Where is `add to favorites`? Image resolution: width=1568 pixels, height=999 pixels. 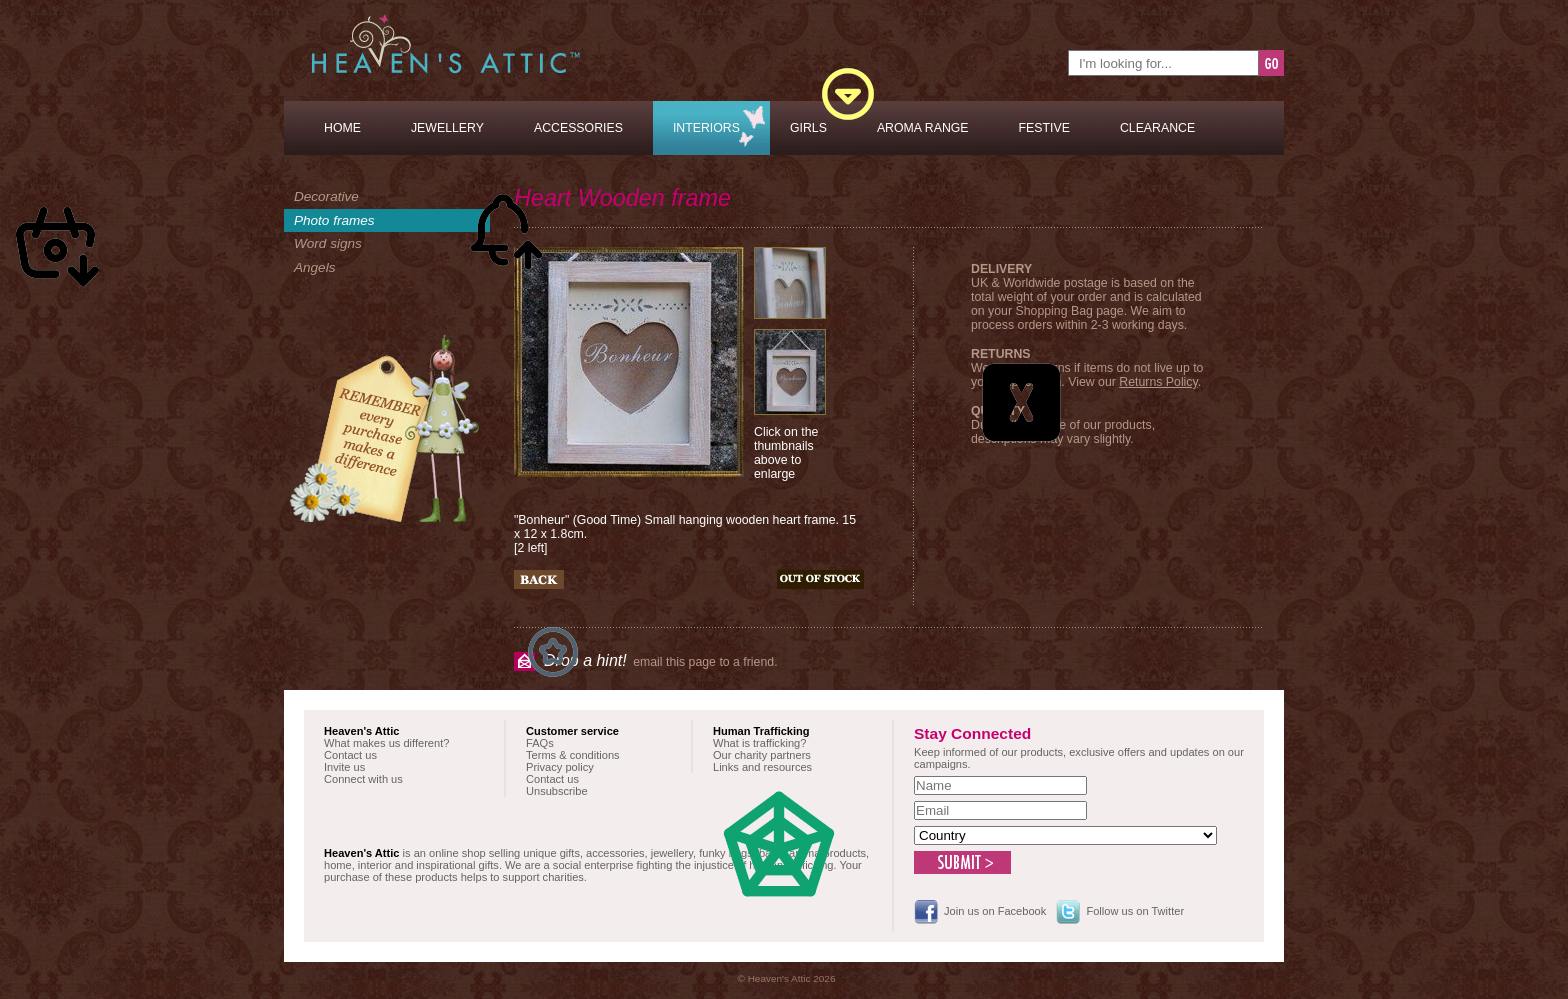 add to favorites is located at coordinates (553, 652).